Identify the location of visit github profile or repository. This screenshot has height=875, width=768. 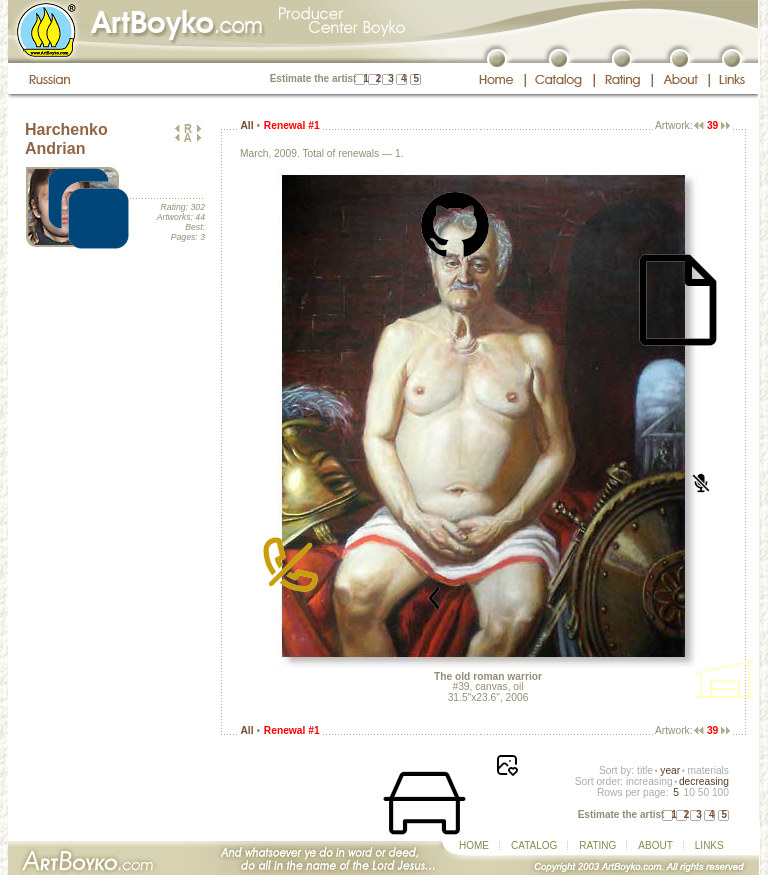
(455, 226).